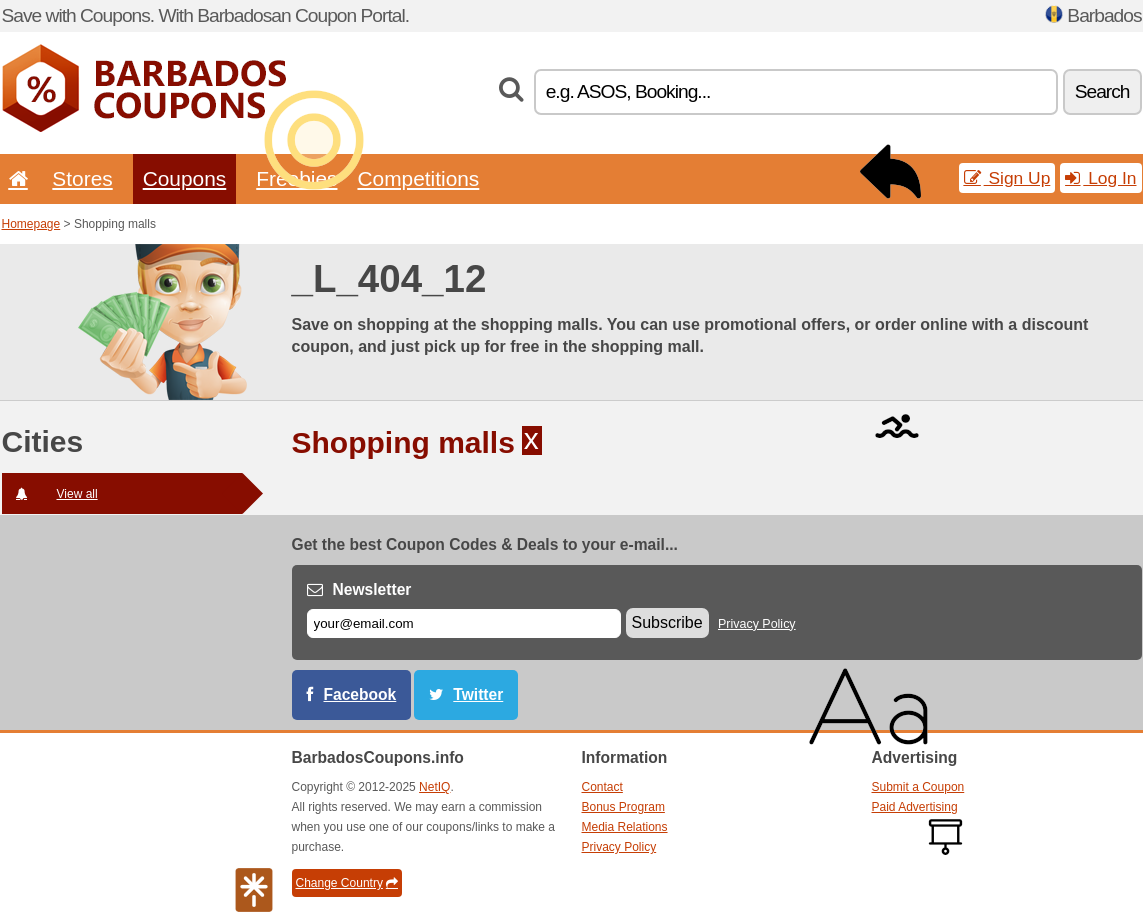 This screenshot has height=917, width=1143. What do you see at coordinates (897, 425) in the screenshot?
I see `access swimming or pool activities` at bounding box center [897, 425].